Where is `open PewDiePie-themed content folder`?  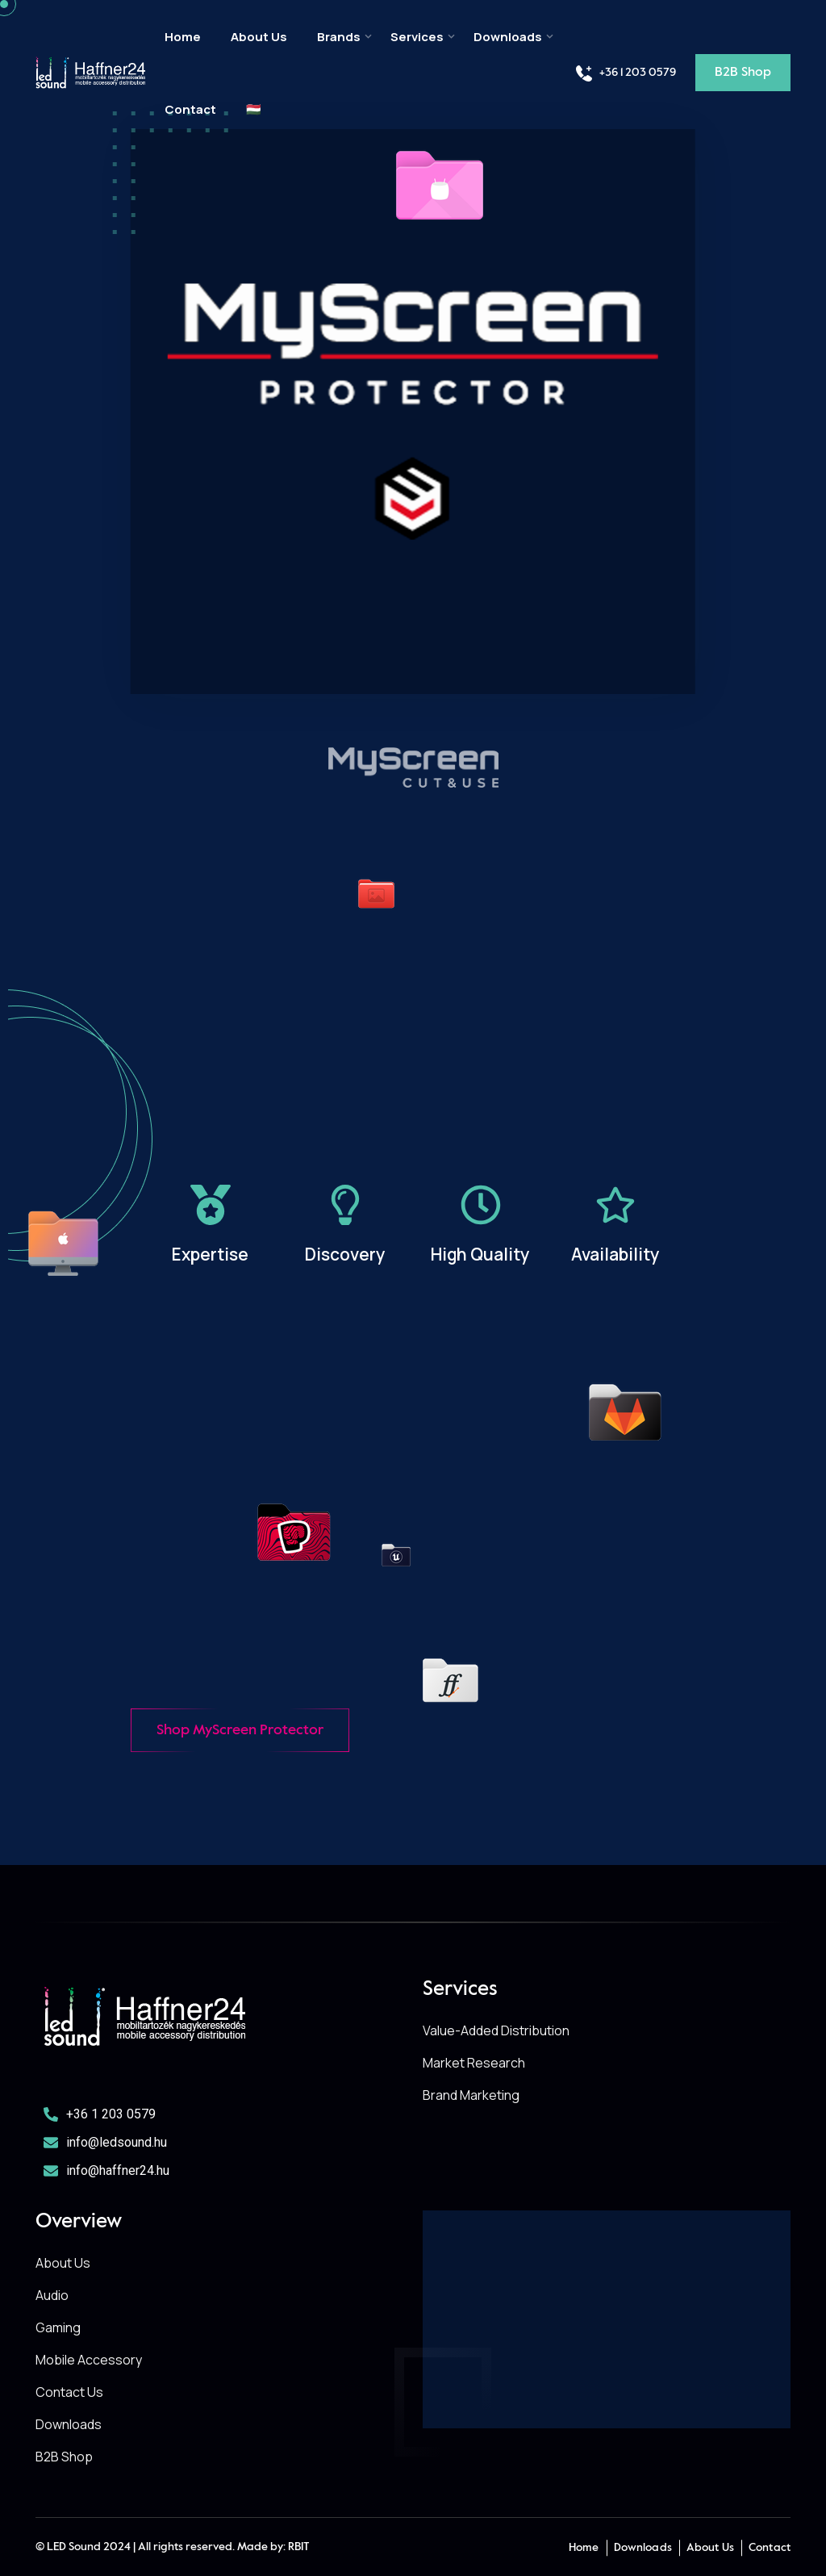
open PewDiePie-themed content folder is located at coordinates (294, 1534).